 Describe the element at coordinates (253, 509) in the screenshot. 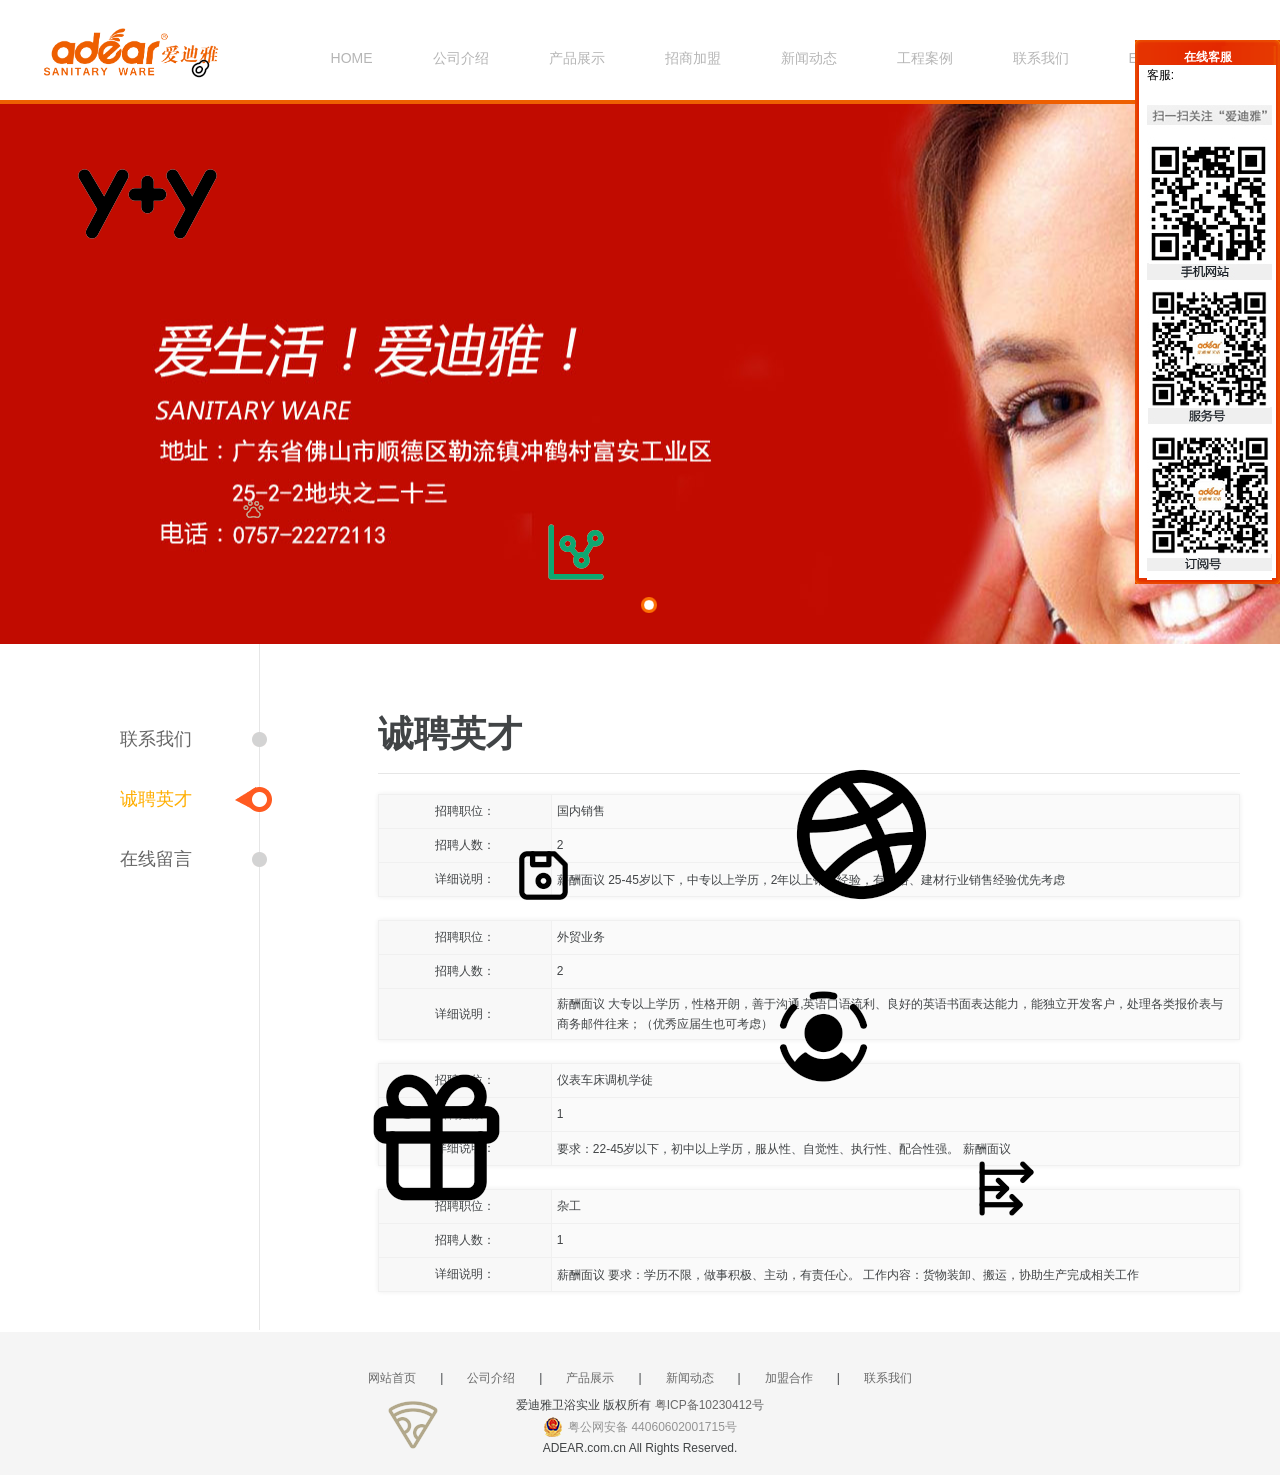

I see `access pet-related features or settings` at that location.